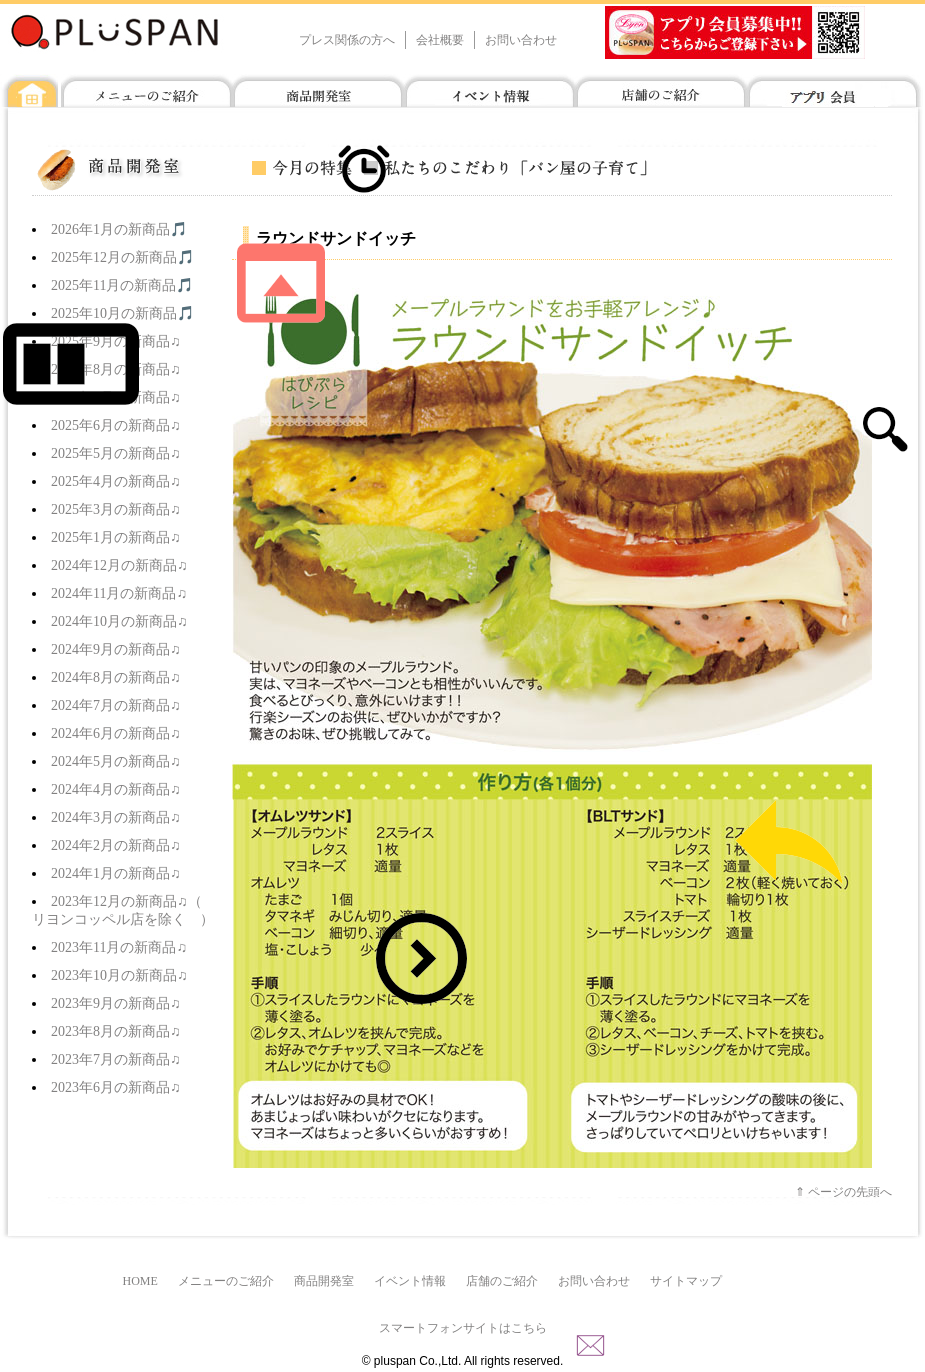 This screenshot has width=925, height=1372. Describe the element at coordinates (886, 430) in the screenshot. I see `search for content or items` at that location.